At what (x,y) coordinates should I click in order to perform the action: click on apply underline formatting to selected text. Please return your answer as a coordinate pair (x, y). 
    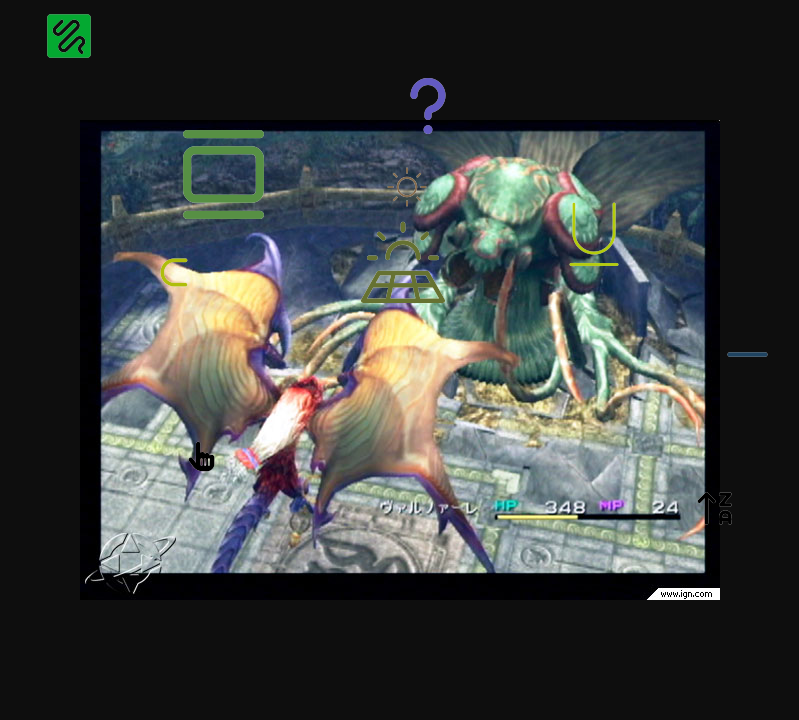
    Looking at the image, I should click on (594, 230).